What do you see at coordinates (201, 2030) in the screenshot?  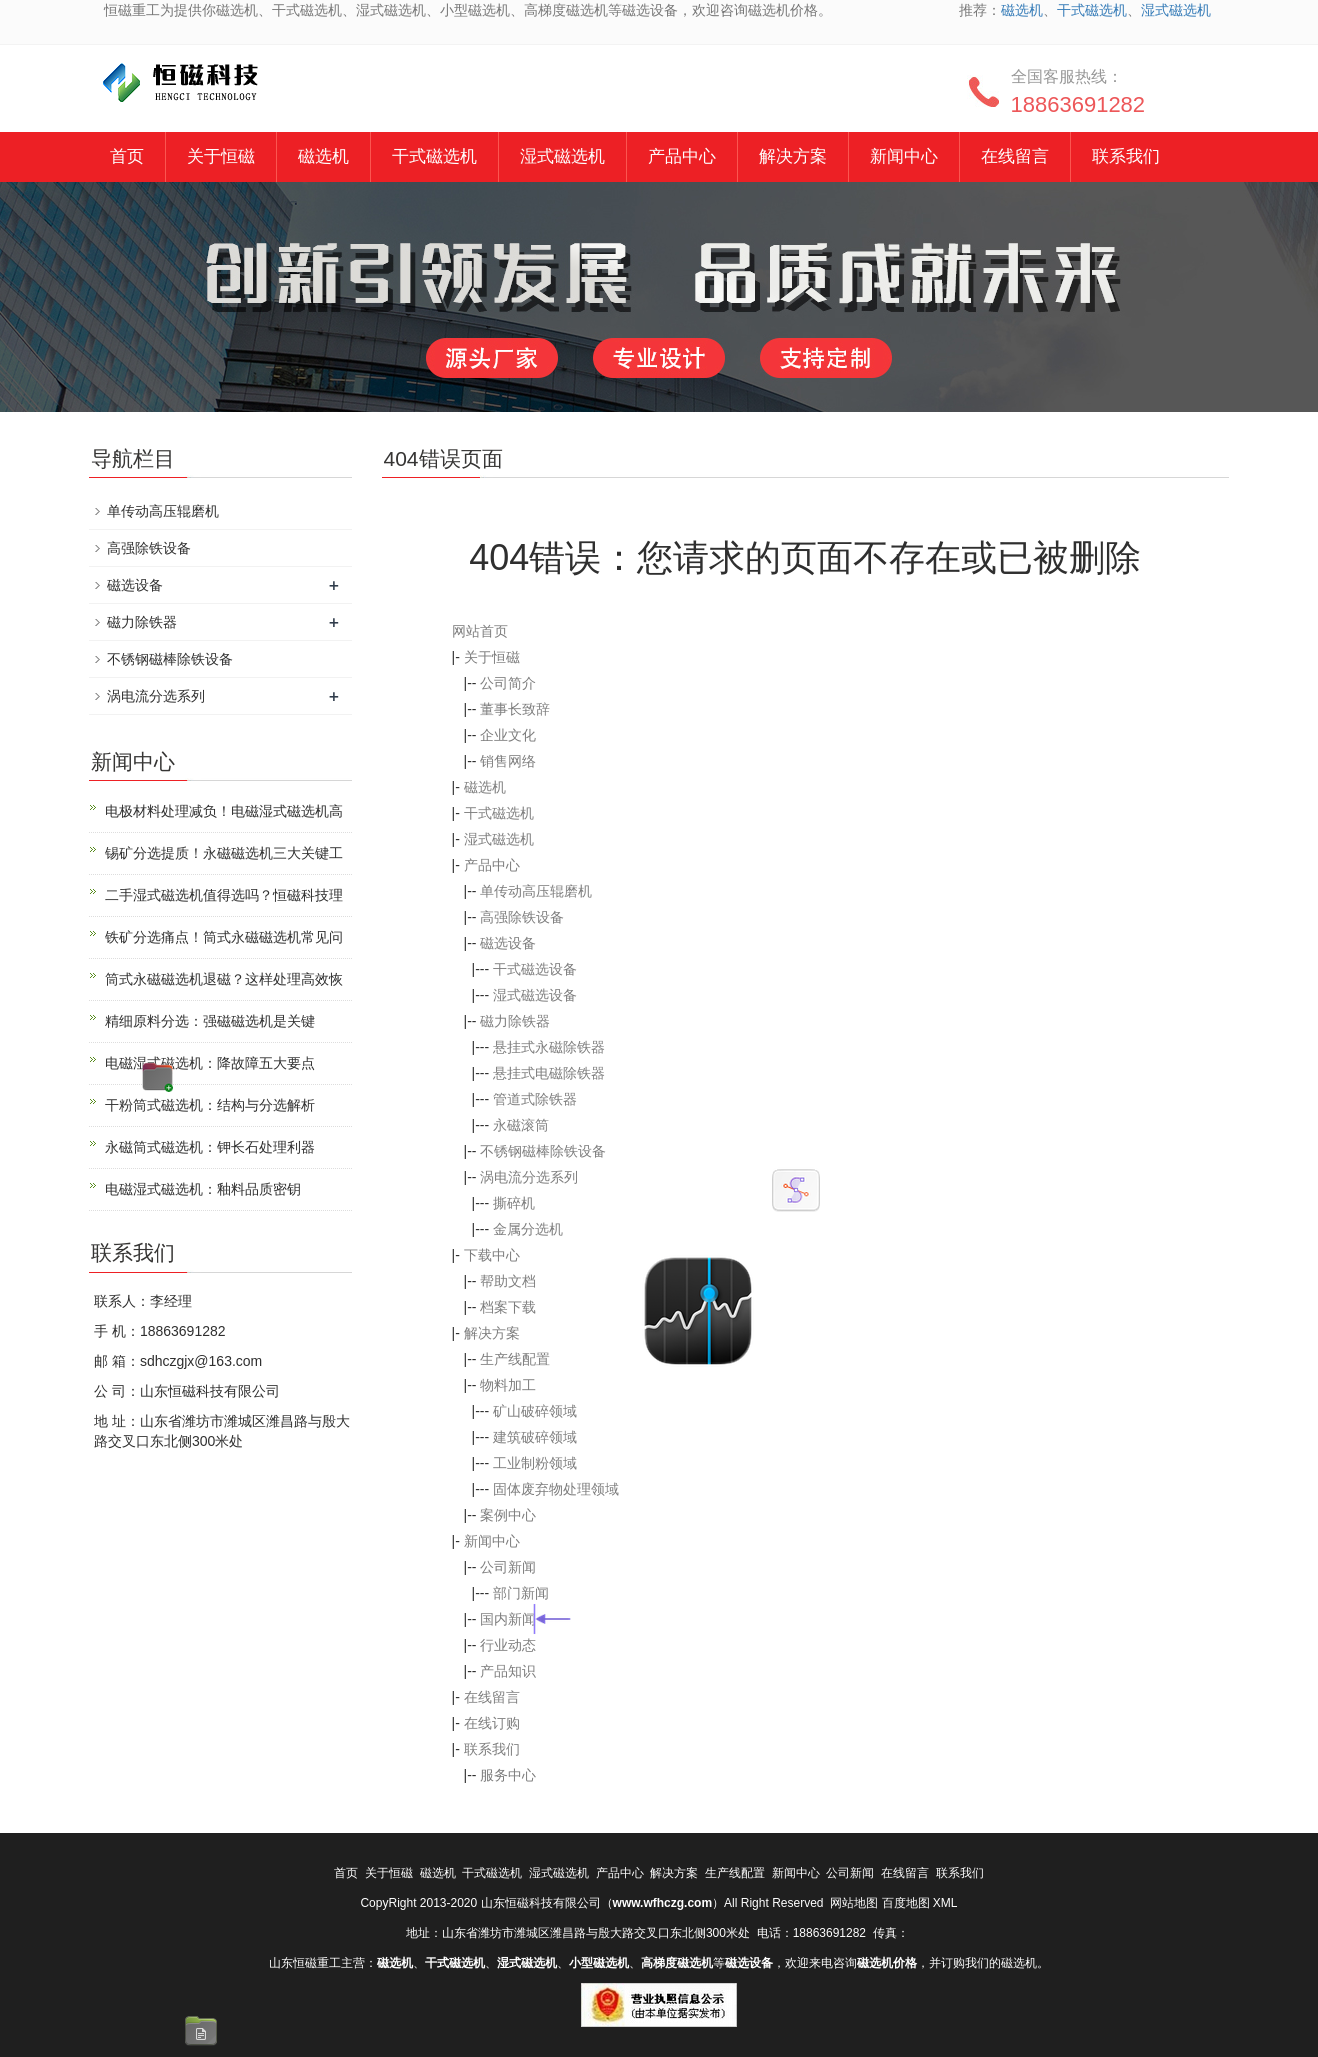 I see `access your documents folder` at bounding box center [201, 2030].